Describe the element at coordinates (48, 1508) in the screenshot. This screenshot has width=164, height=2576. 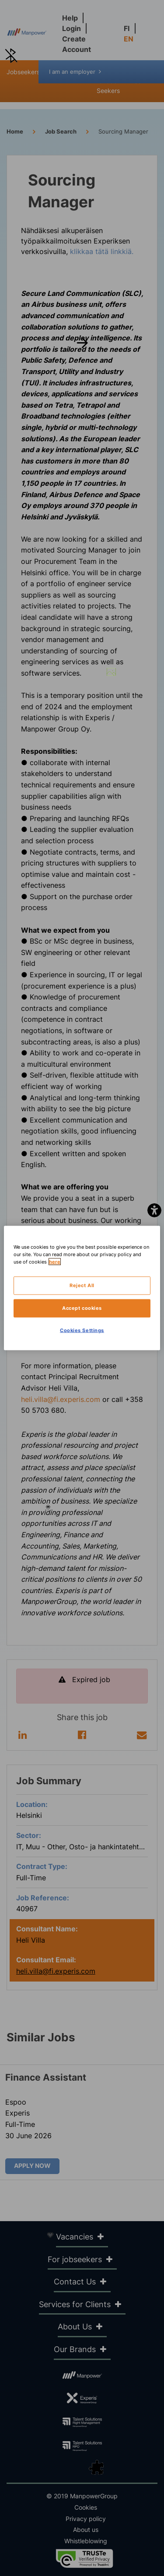
I see `visit linktree profile` at that location.